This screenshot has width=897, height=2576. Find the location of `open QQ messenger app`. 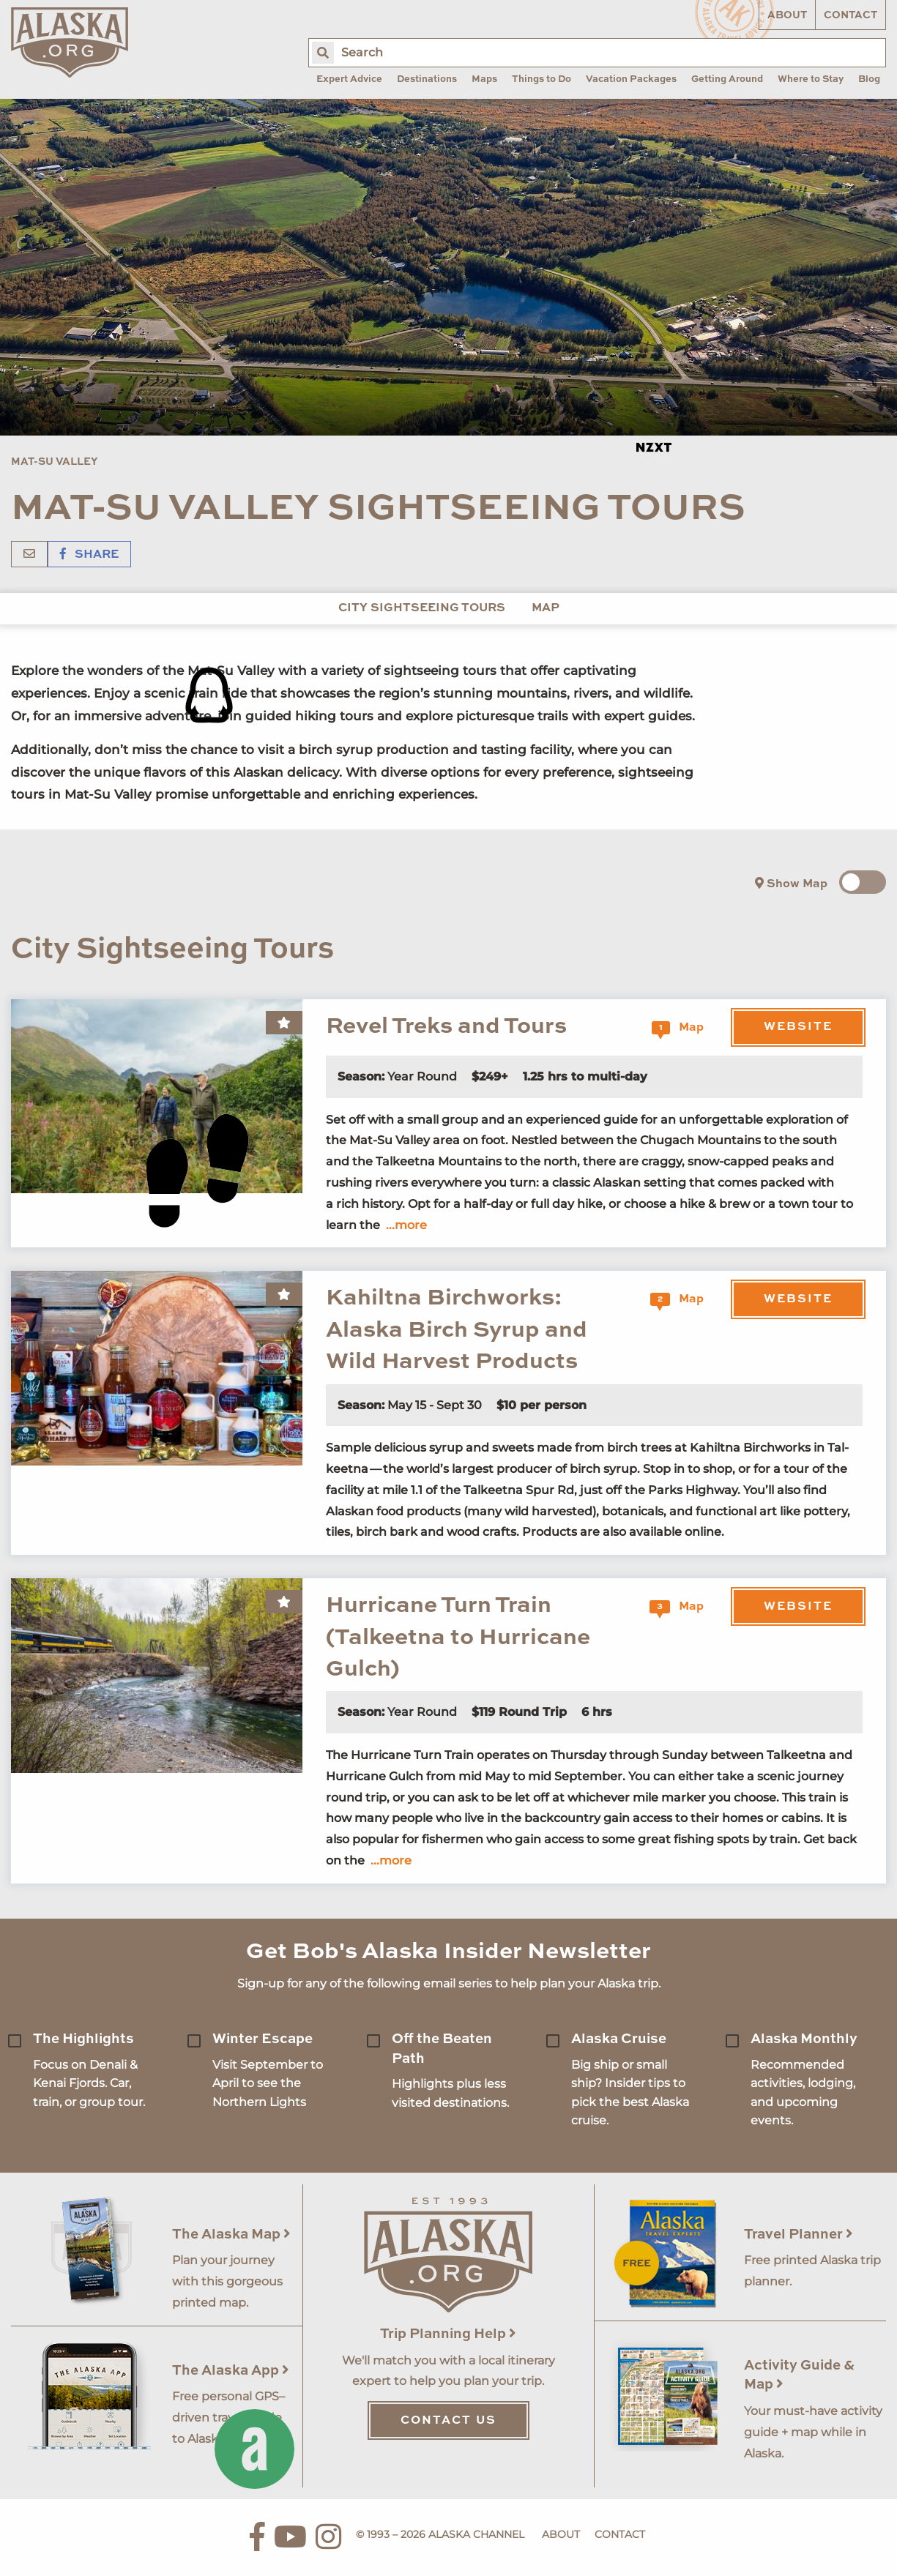

open QQ messenger app is located at coordinates (209, 695).